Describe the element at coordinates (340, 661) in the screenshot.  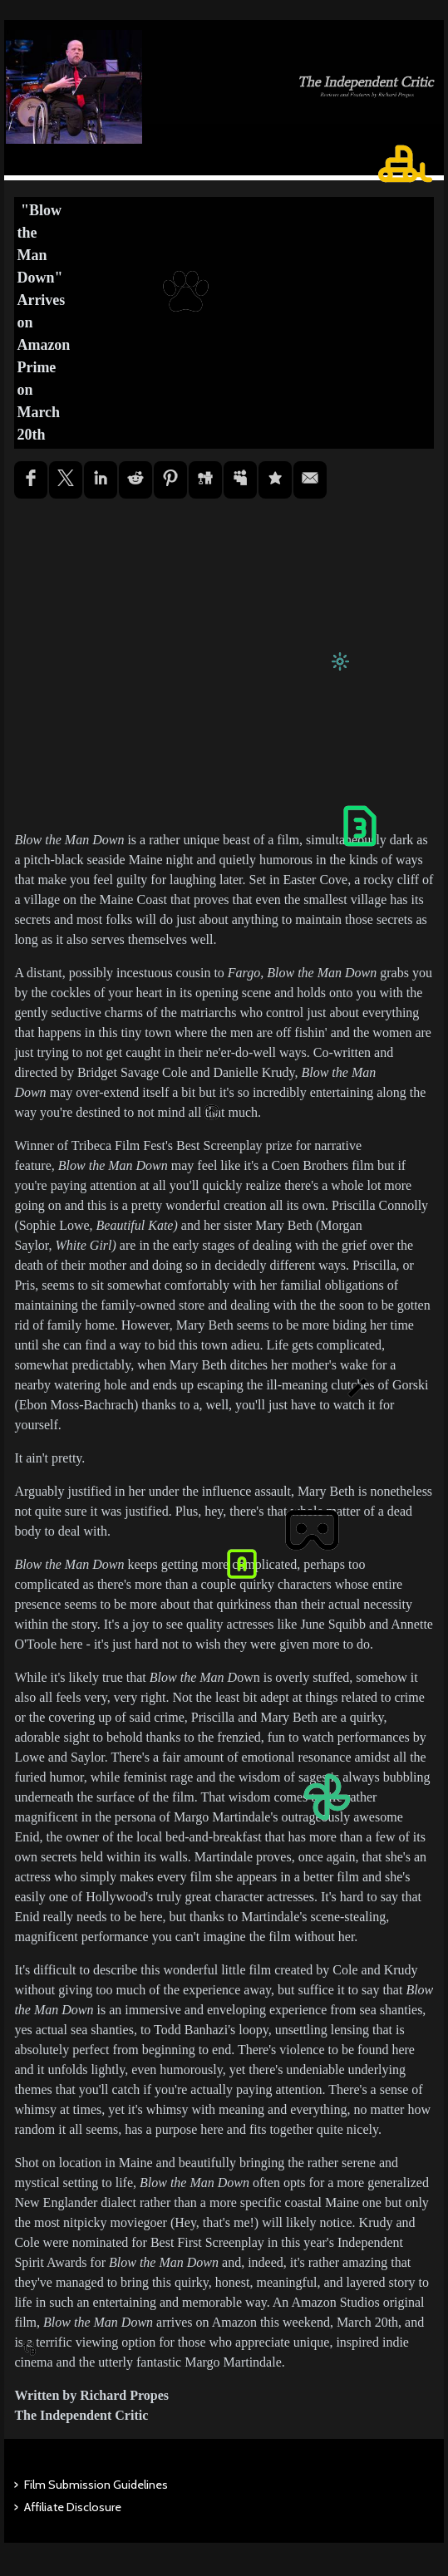
I see `increase screen brightness` at that location.